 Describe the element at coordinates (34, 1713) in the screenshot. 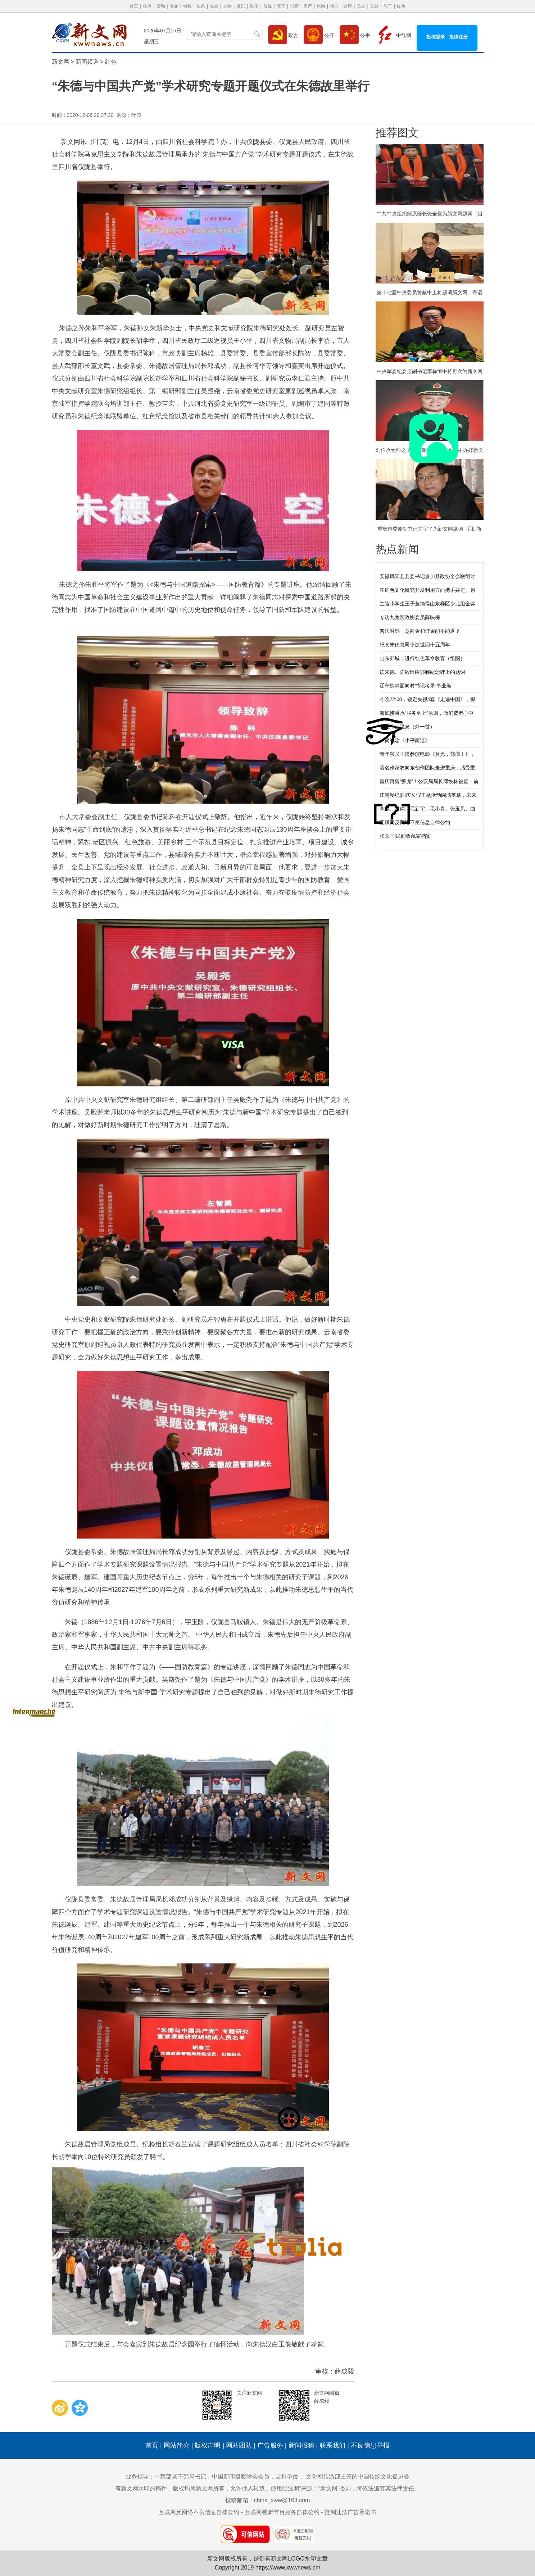

I see `intermarché supermarket brand logo` at that location.